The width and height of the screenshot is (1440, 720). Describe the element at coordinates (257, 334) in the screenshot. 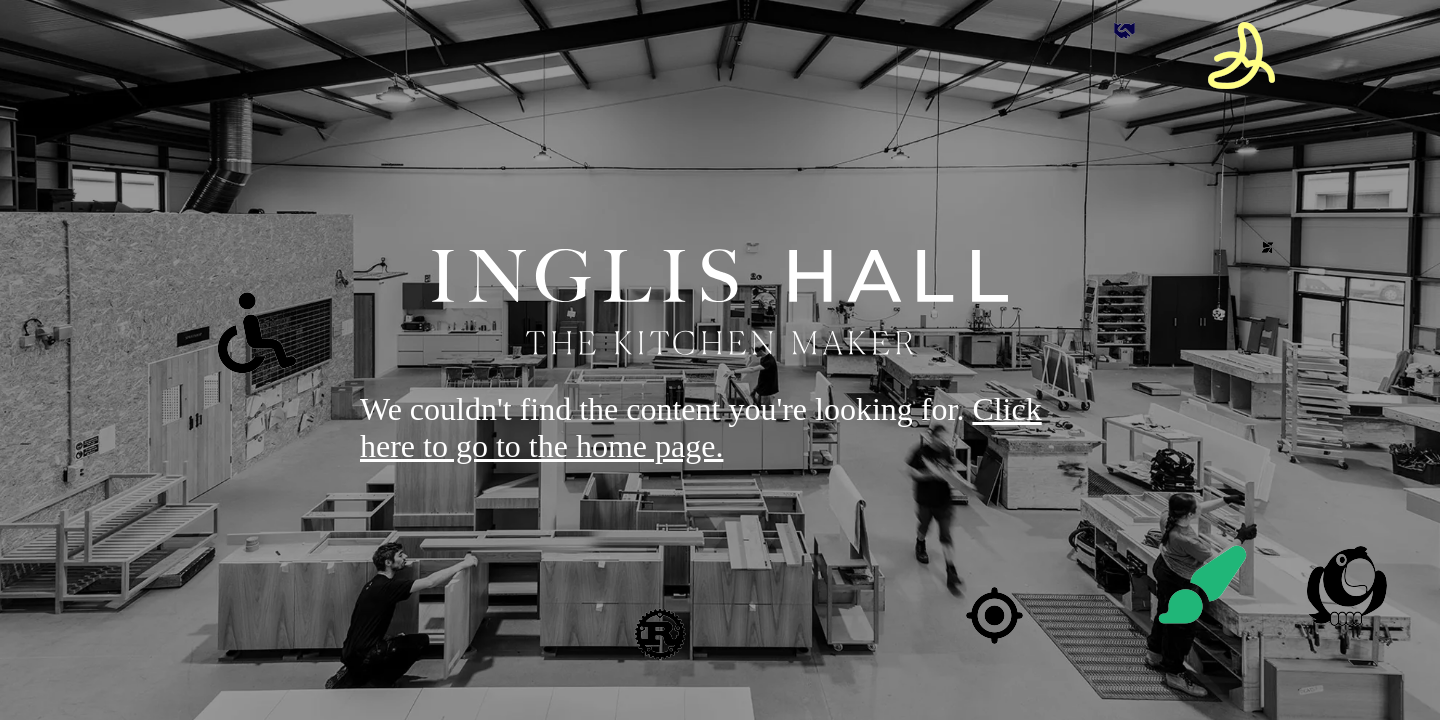

I see `indicates wheelchair accessible facilities` at that location.